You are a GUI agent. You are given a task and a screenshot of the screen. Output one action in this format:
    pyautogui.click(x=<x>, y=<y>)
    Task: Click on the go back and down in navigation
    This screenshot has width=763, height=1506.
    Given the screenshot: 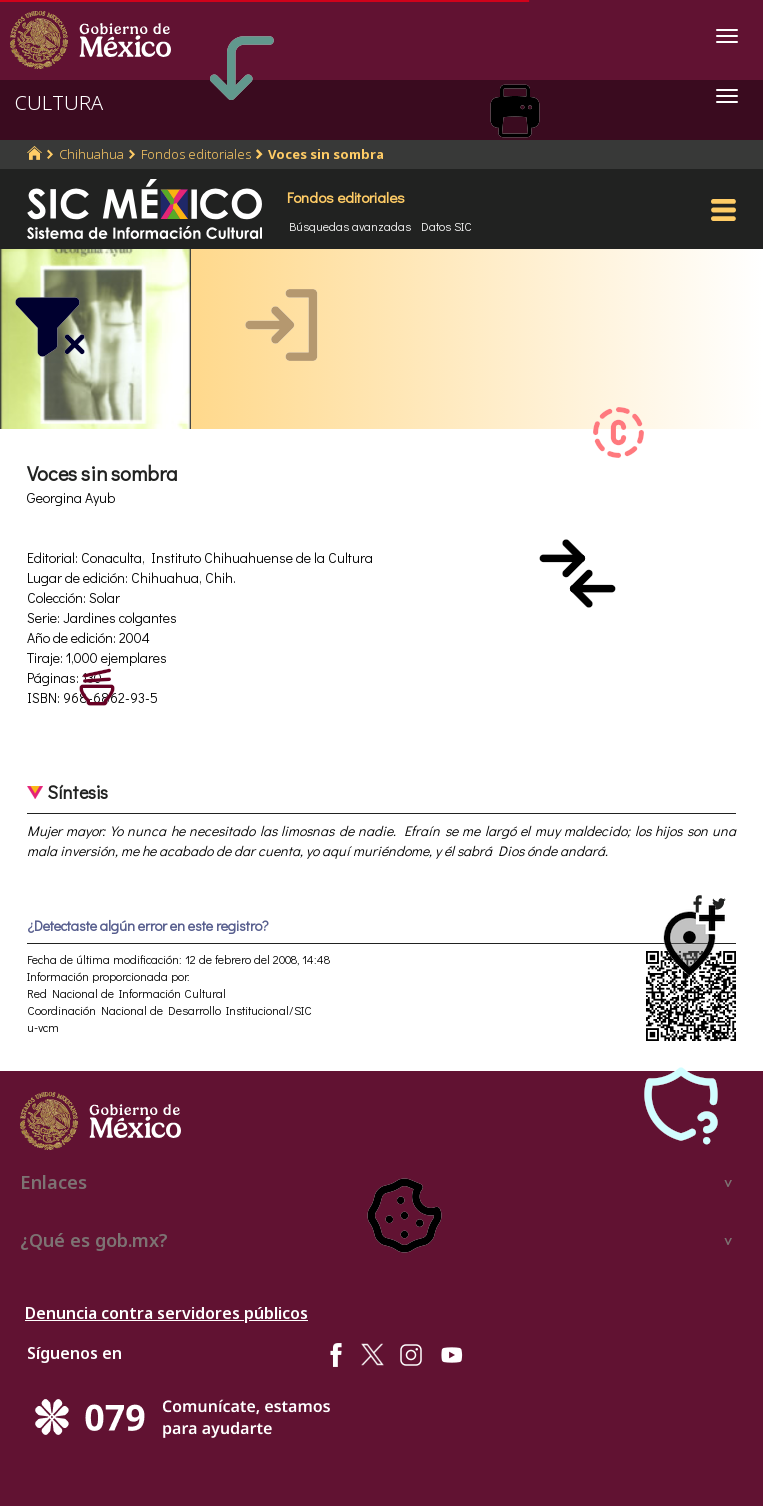 What is the action you would take?
    pyautogui.click(x=244, y=66)
    